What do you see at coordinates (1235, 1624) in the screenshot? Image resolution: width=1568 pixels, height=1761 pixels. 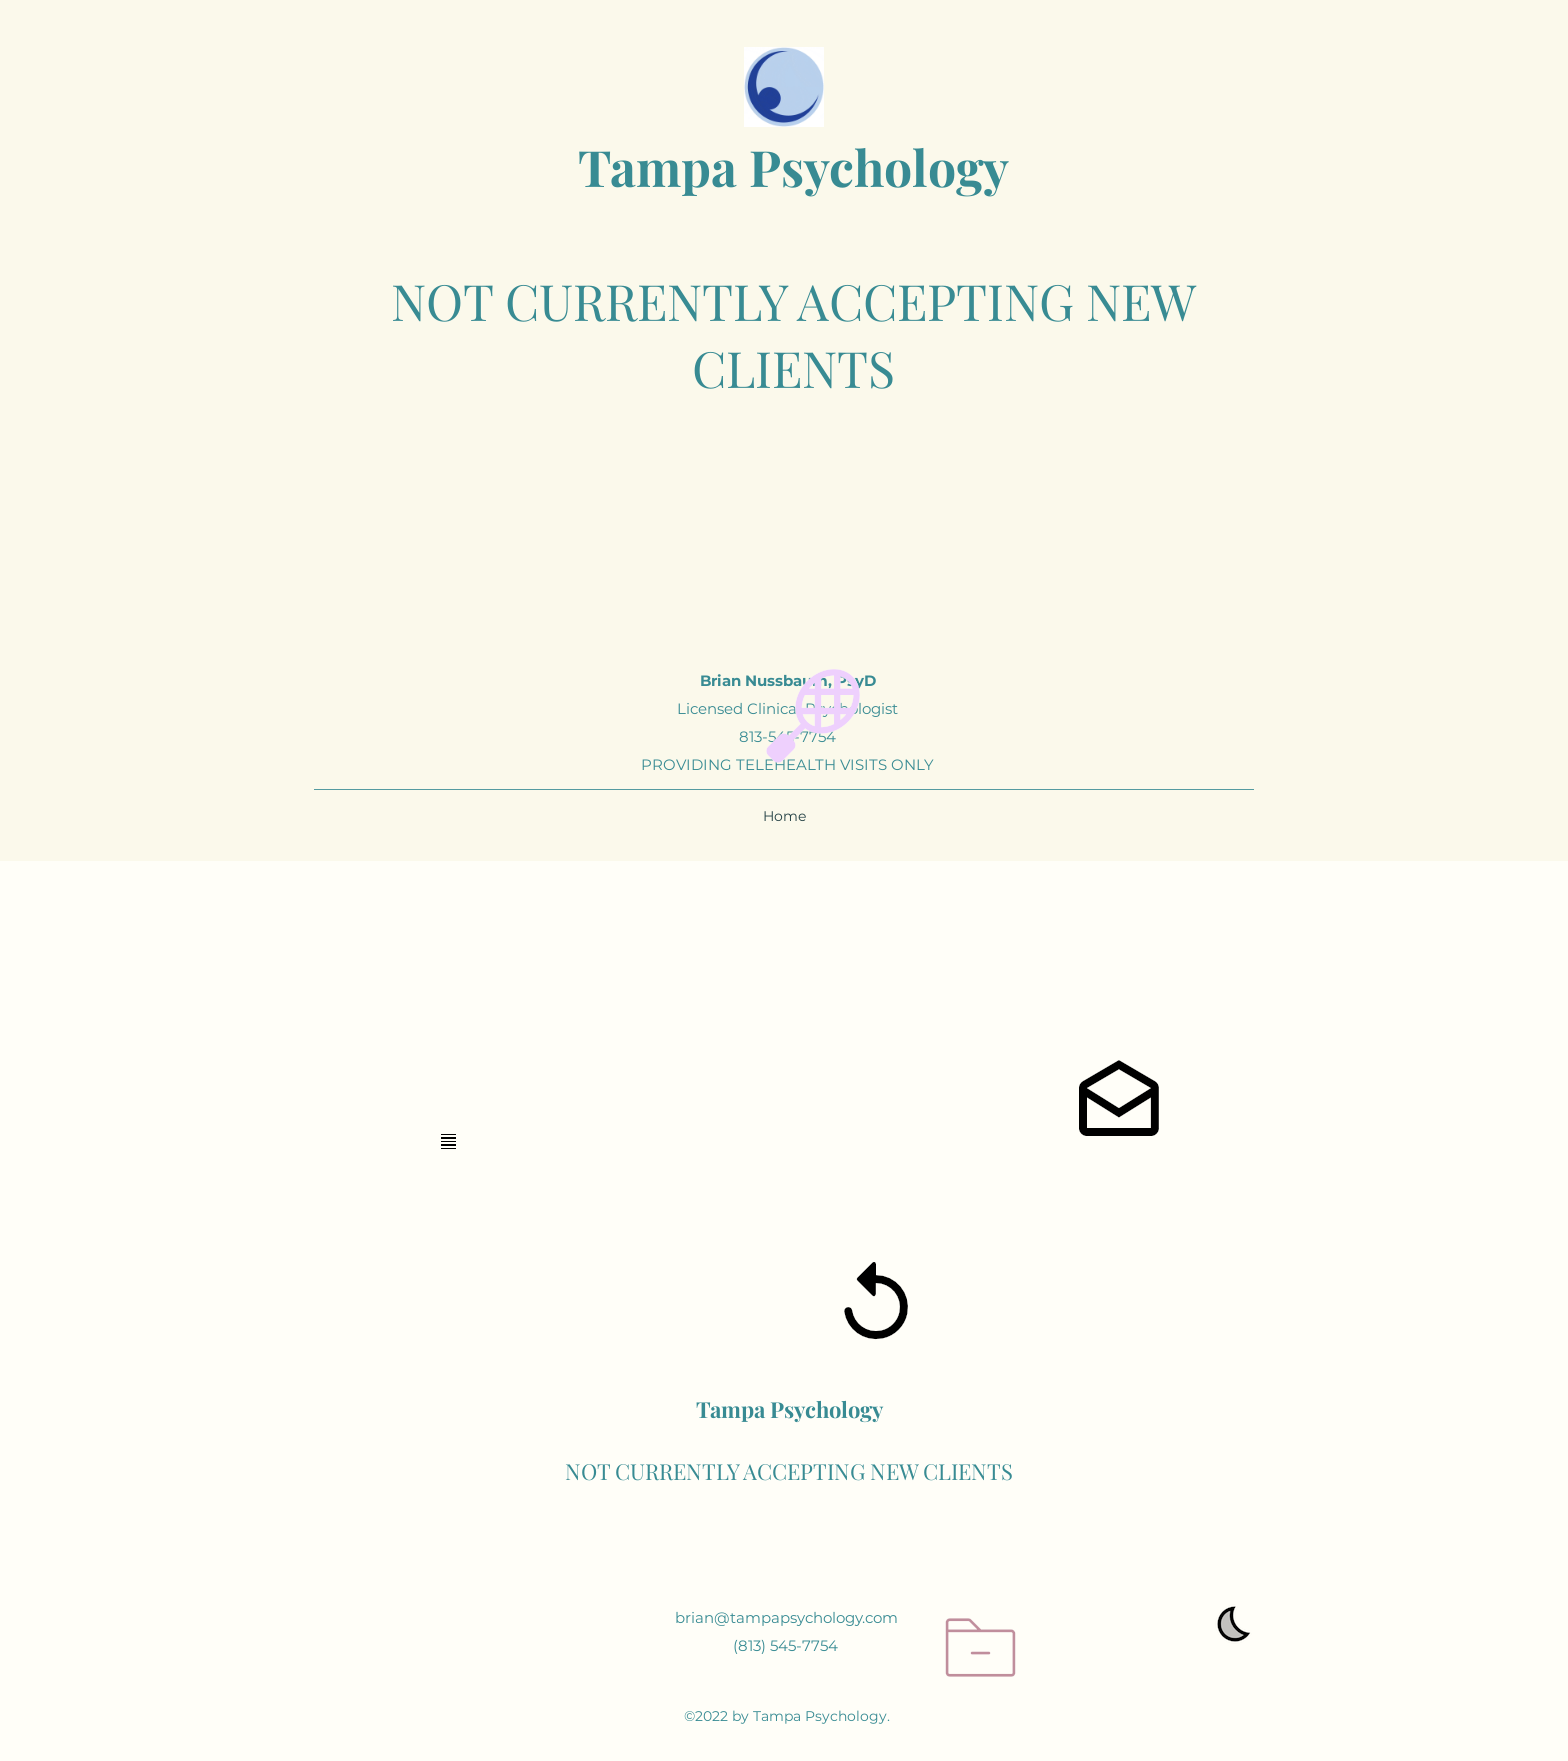 I see `enable bedtime or sleep mode` at bounding box center [1235, 1624].